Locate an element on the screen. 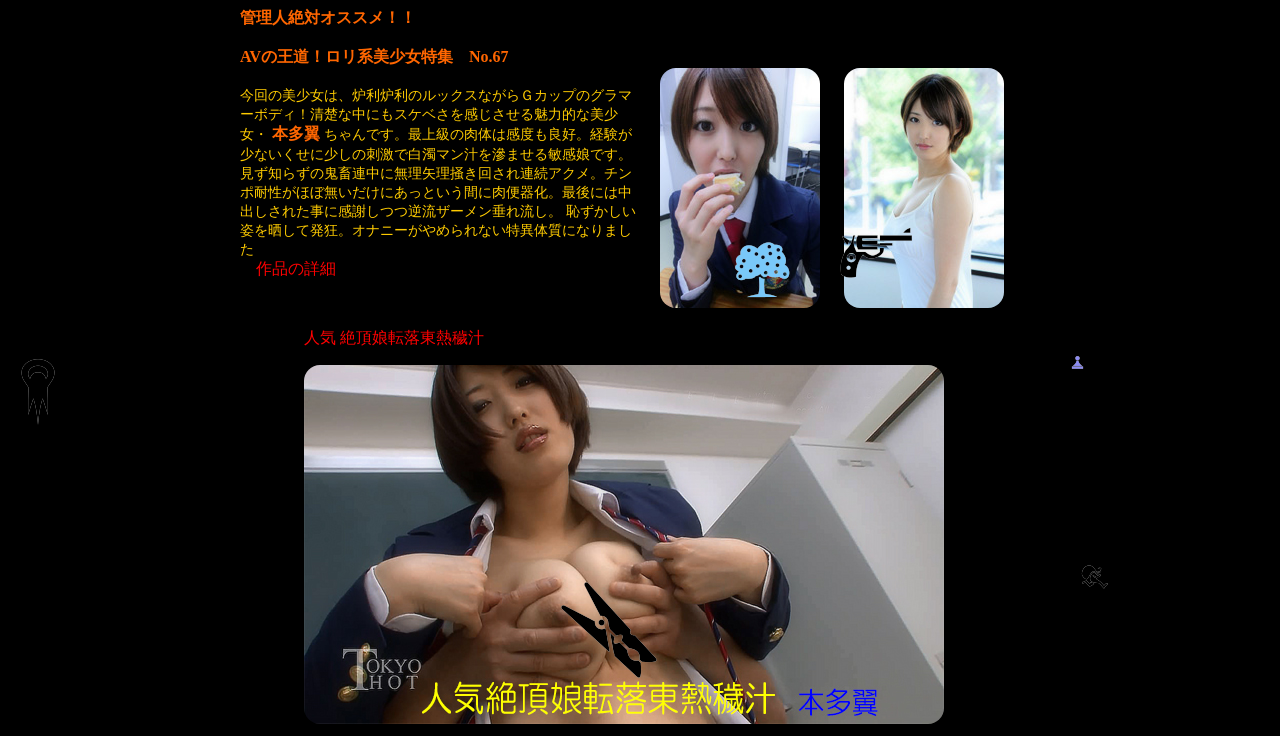  trigger an explosion or blast effect is located at coordinates (38, 392).